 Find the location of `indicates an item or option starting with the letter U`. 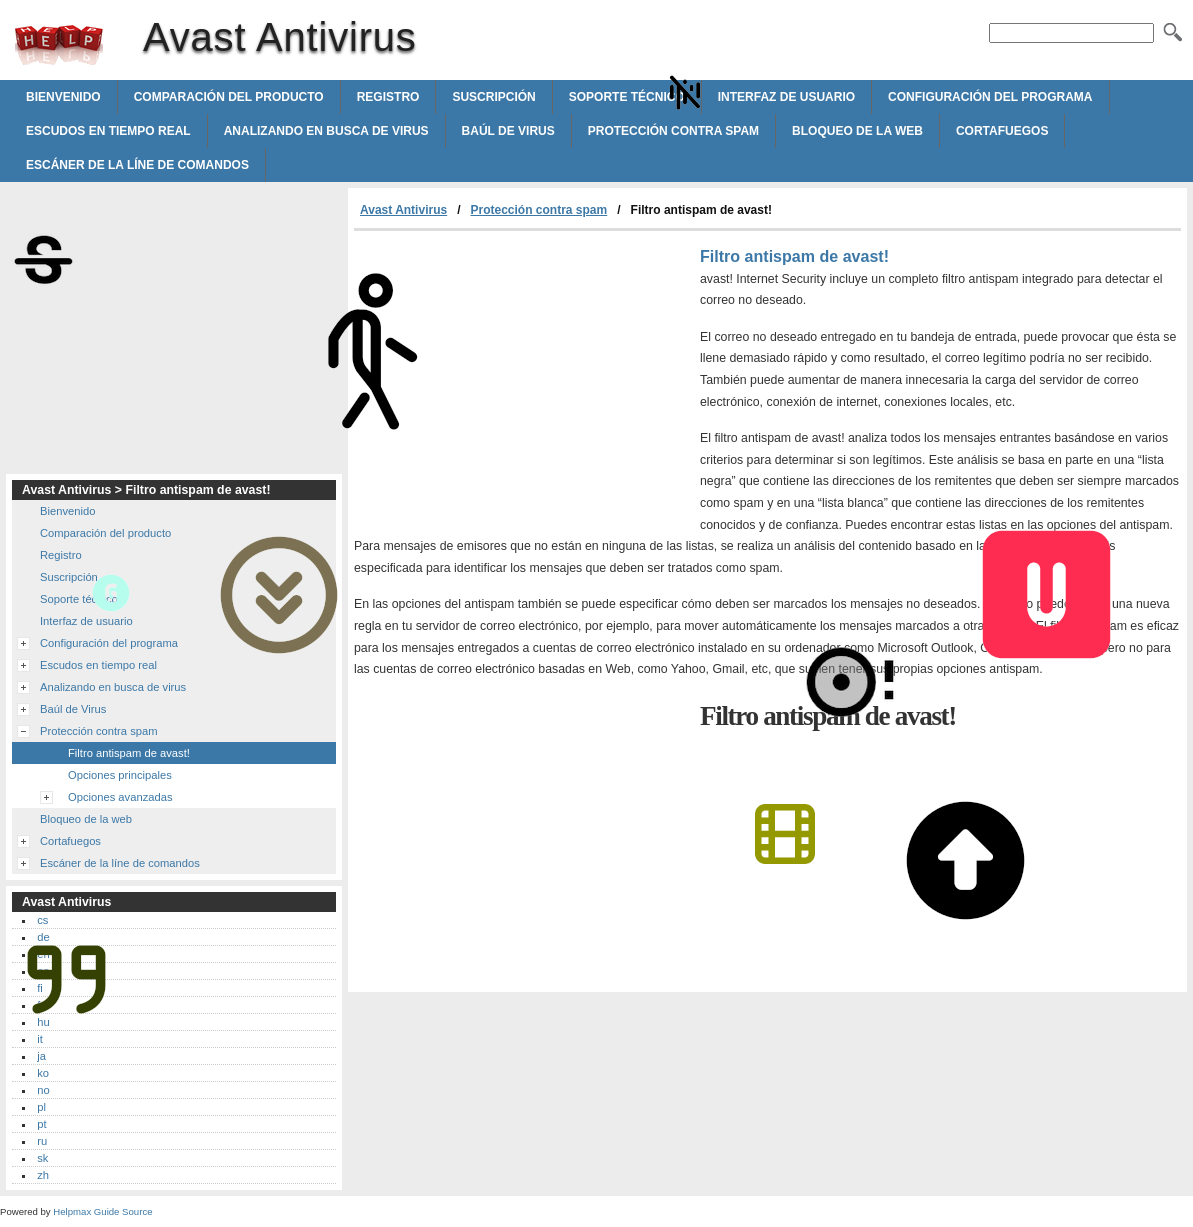

indicates an item or option starting with the letter U is located at coordinates (1046, 594).